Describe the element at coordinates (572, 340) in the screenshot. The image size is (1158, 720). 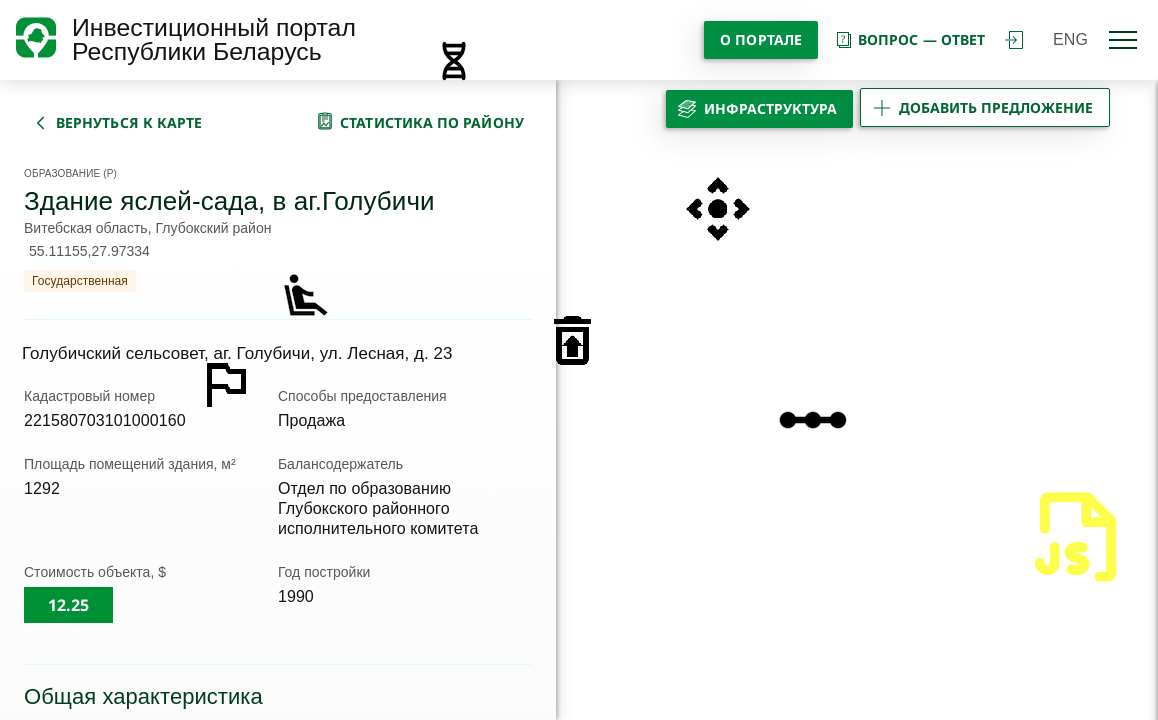
I see `restore a deleted item from trash` at that location.